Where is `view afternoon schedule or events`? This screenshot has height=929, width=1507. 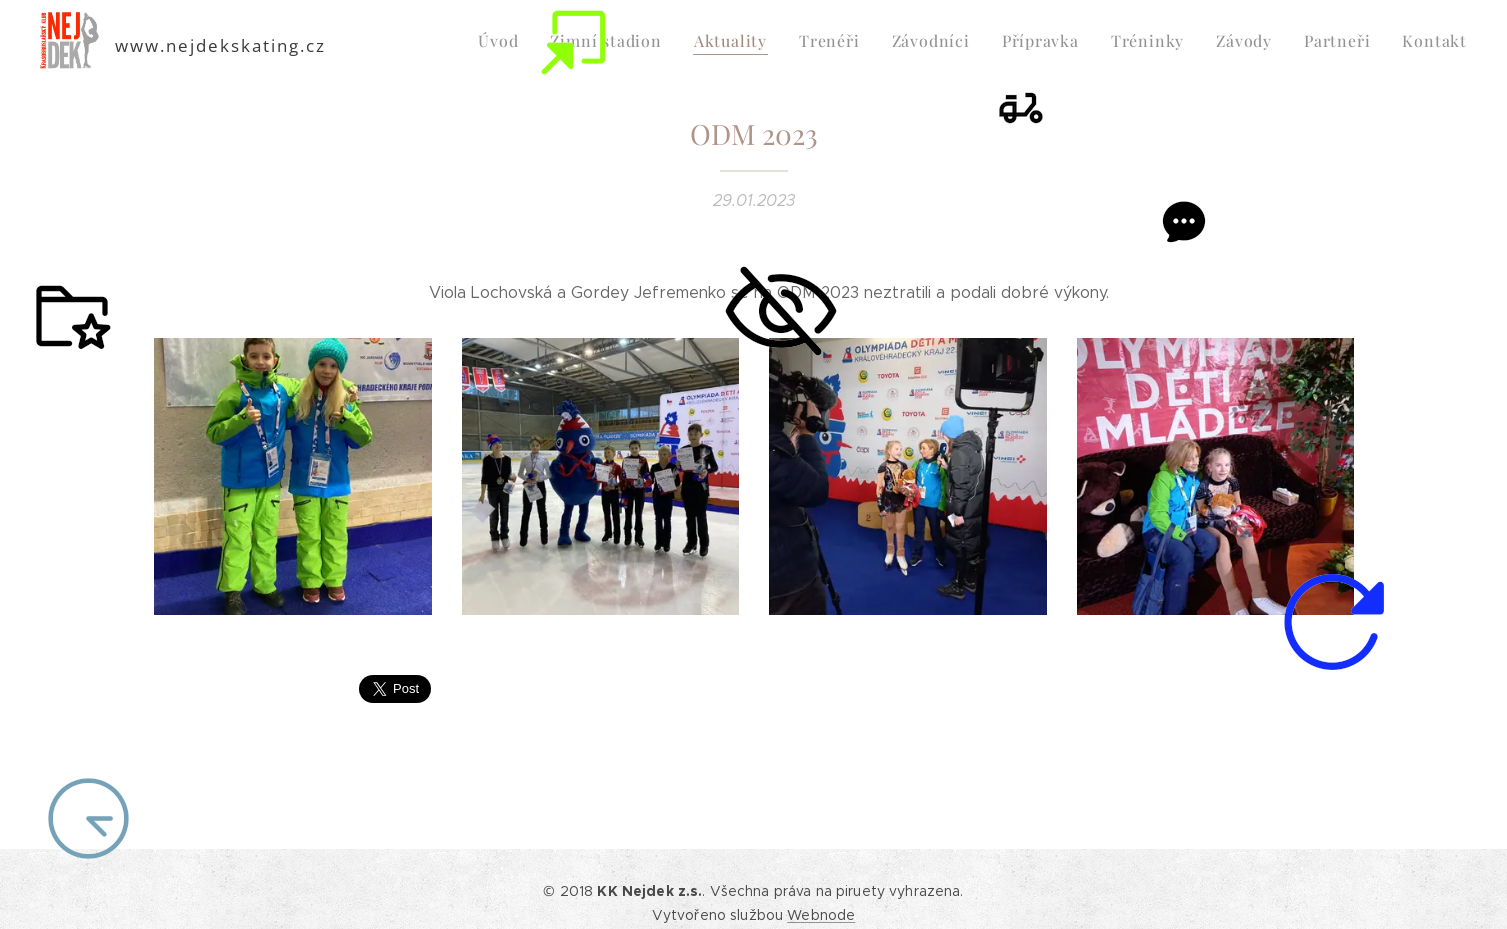
view afternoon schedule or events is located at coordinates (88, 818).